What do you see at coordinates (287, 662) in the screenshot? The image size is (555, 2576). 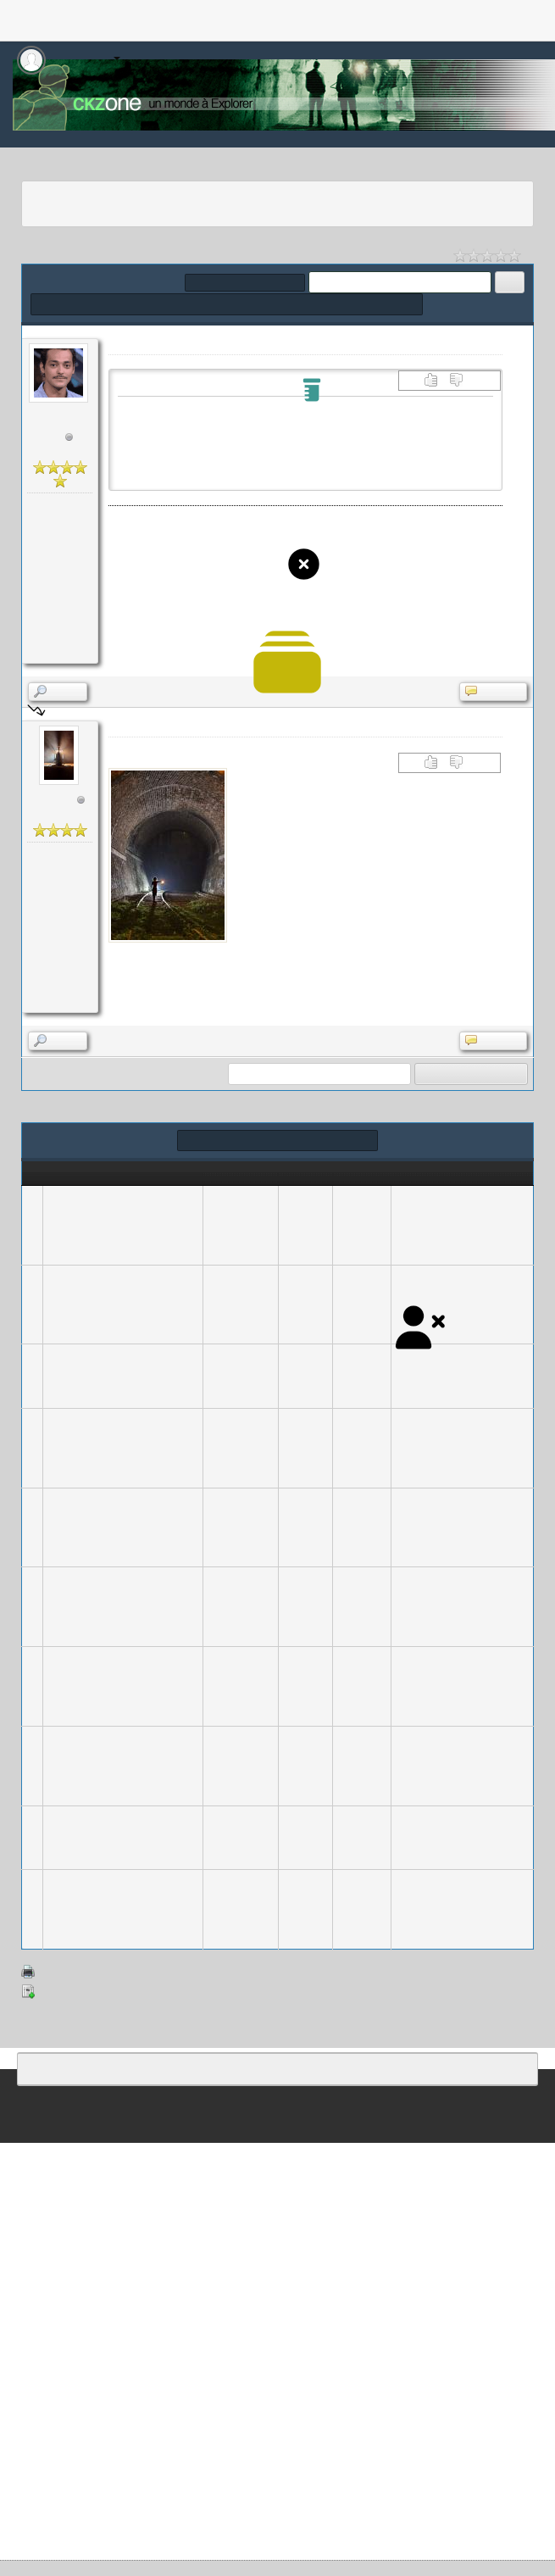 I see `view stacked items or layers` at bounding box center [287, 662].